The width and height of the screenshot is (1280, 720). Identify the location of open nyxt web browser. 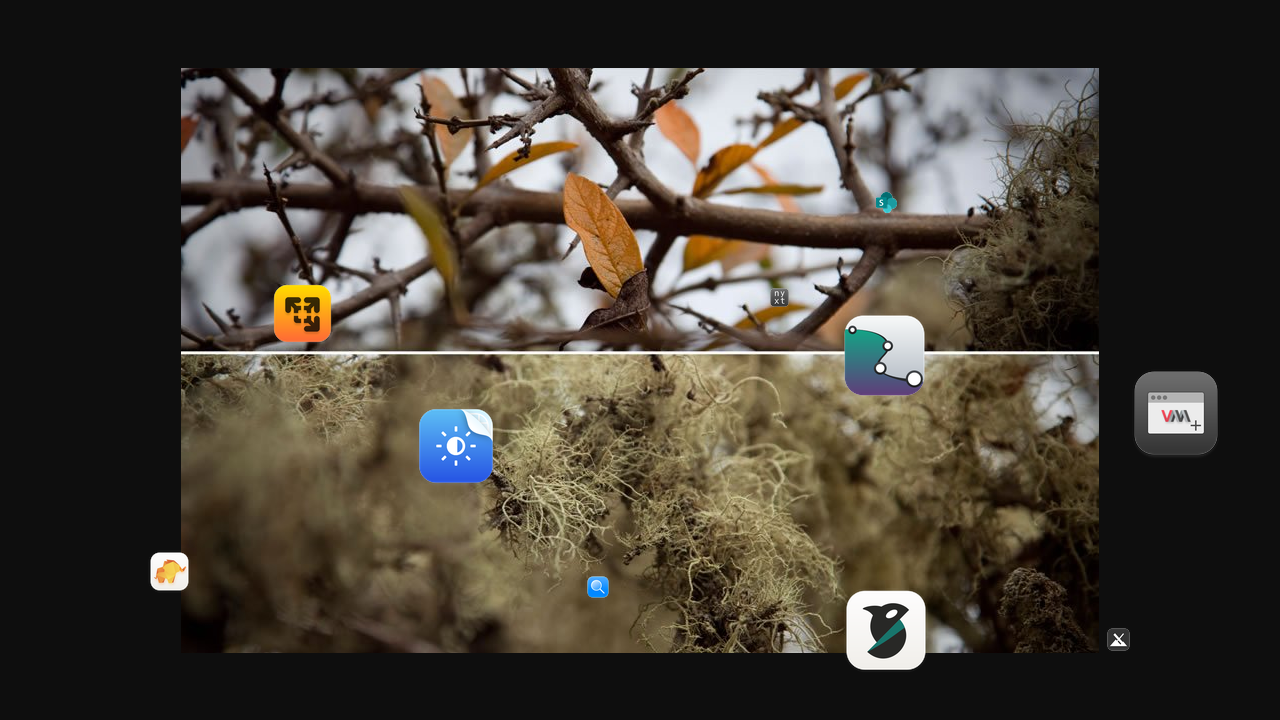
(779, 297).